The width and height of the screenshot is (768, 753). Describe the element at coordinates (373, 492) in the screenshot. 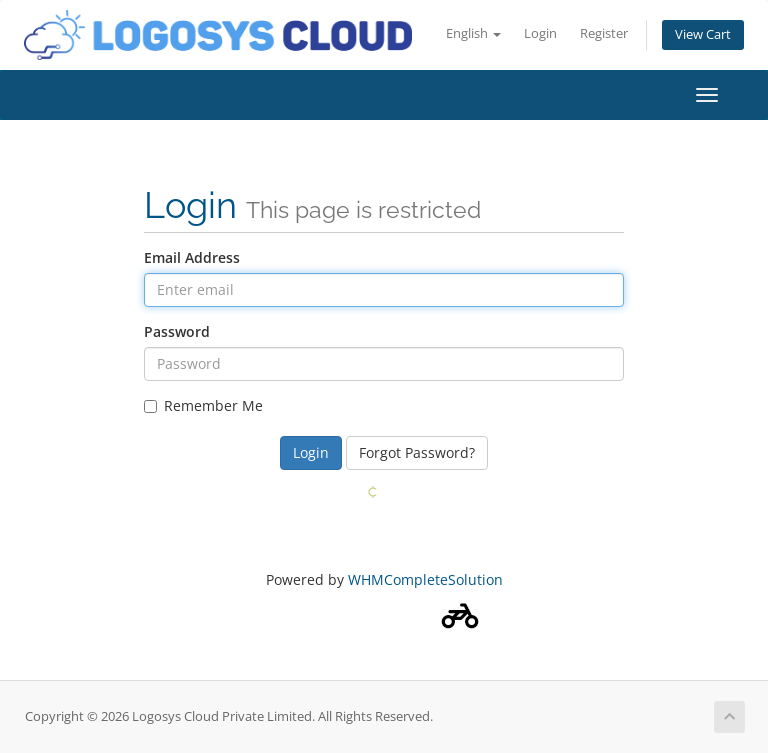

I see `indicates cent currency or small monetary value` at that location.